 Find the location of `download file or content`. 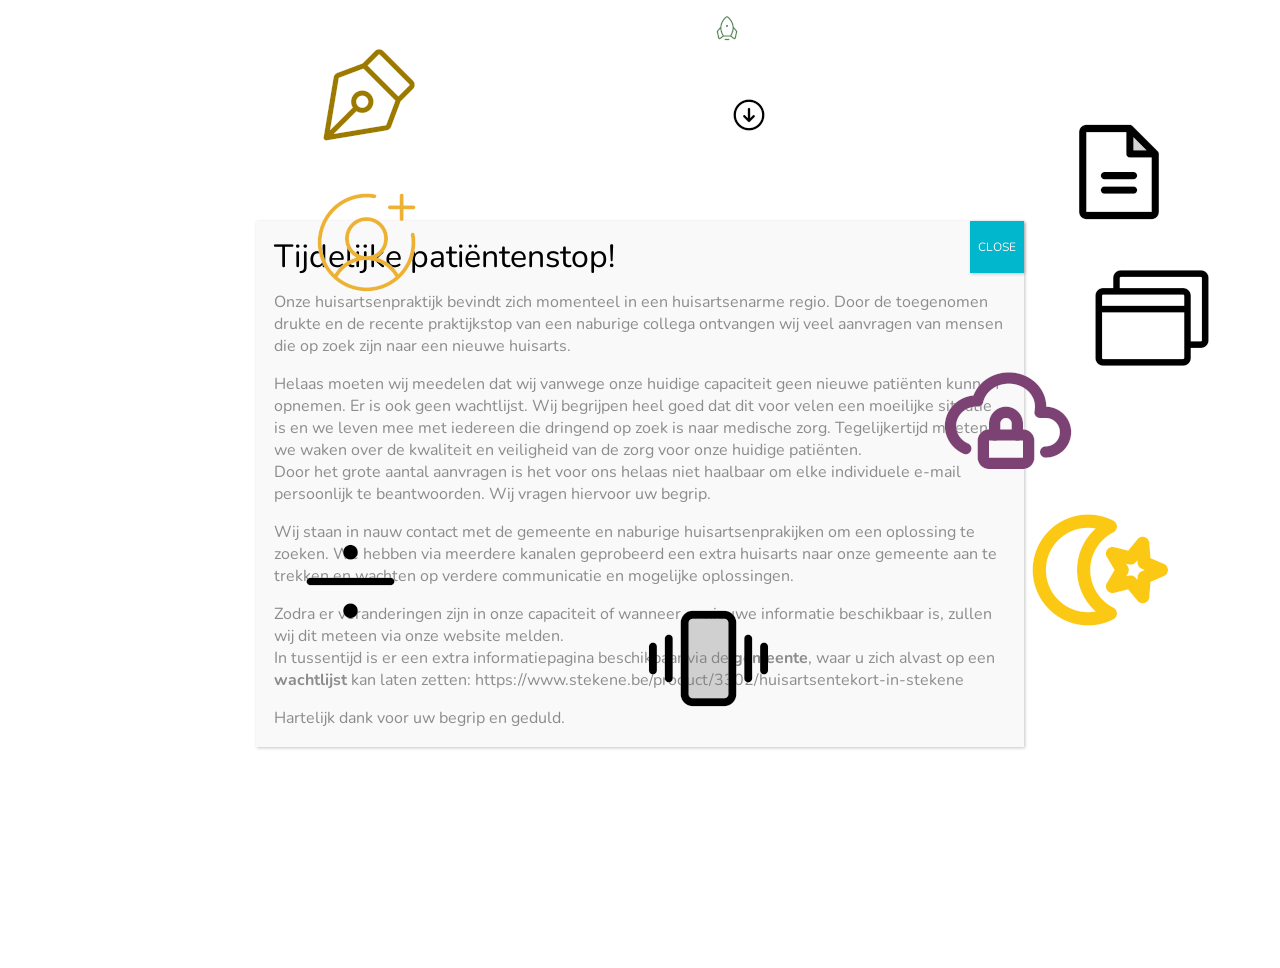

download file or content is located at coordinates (749, 115).